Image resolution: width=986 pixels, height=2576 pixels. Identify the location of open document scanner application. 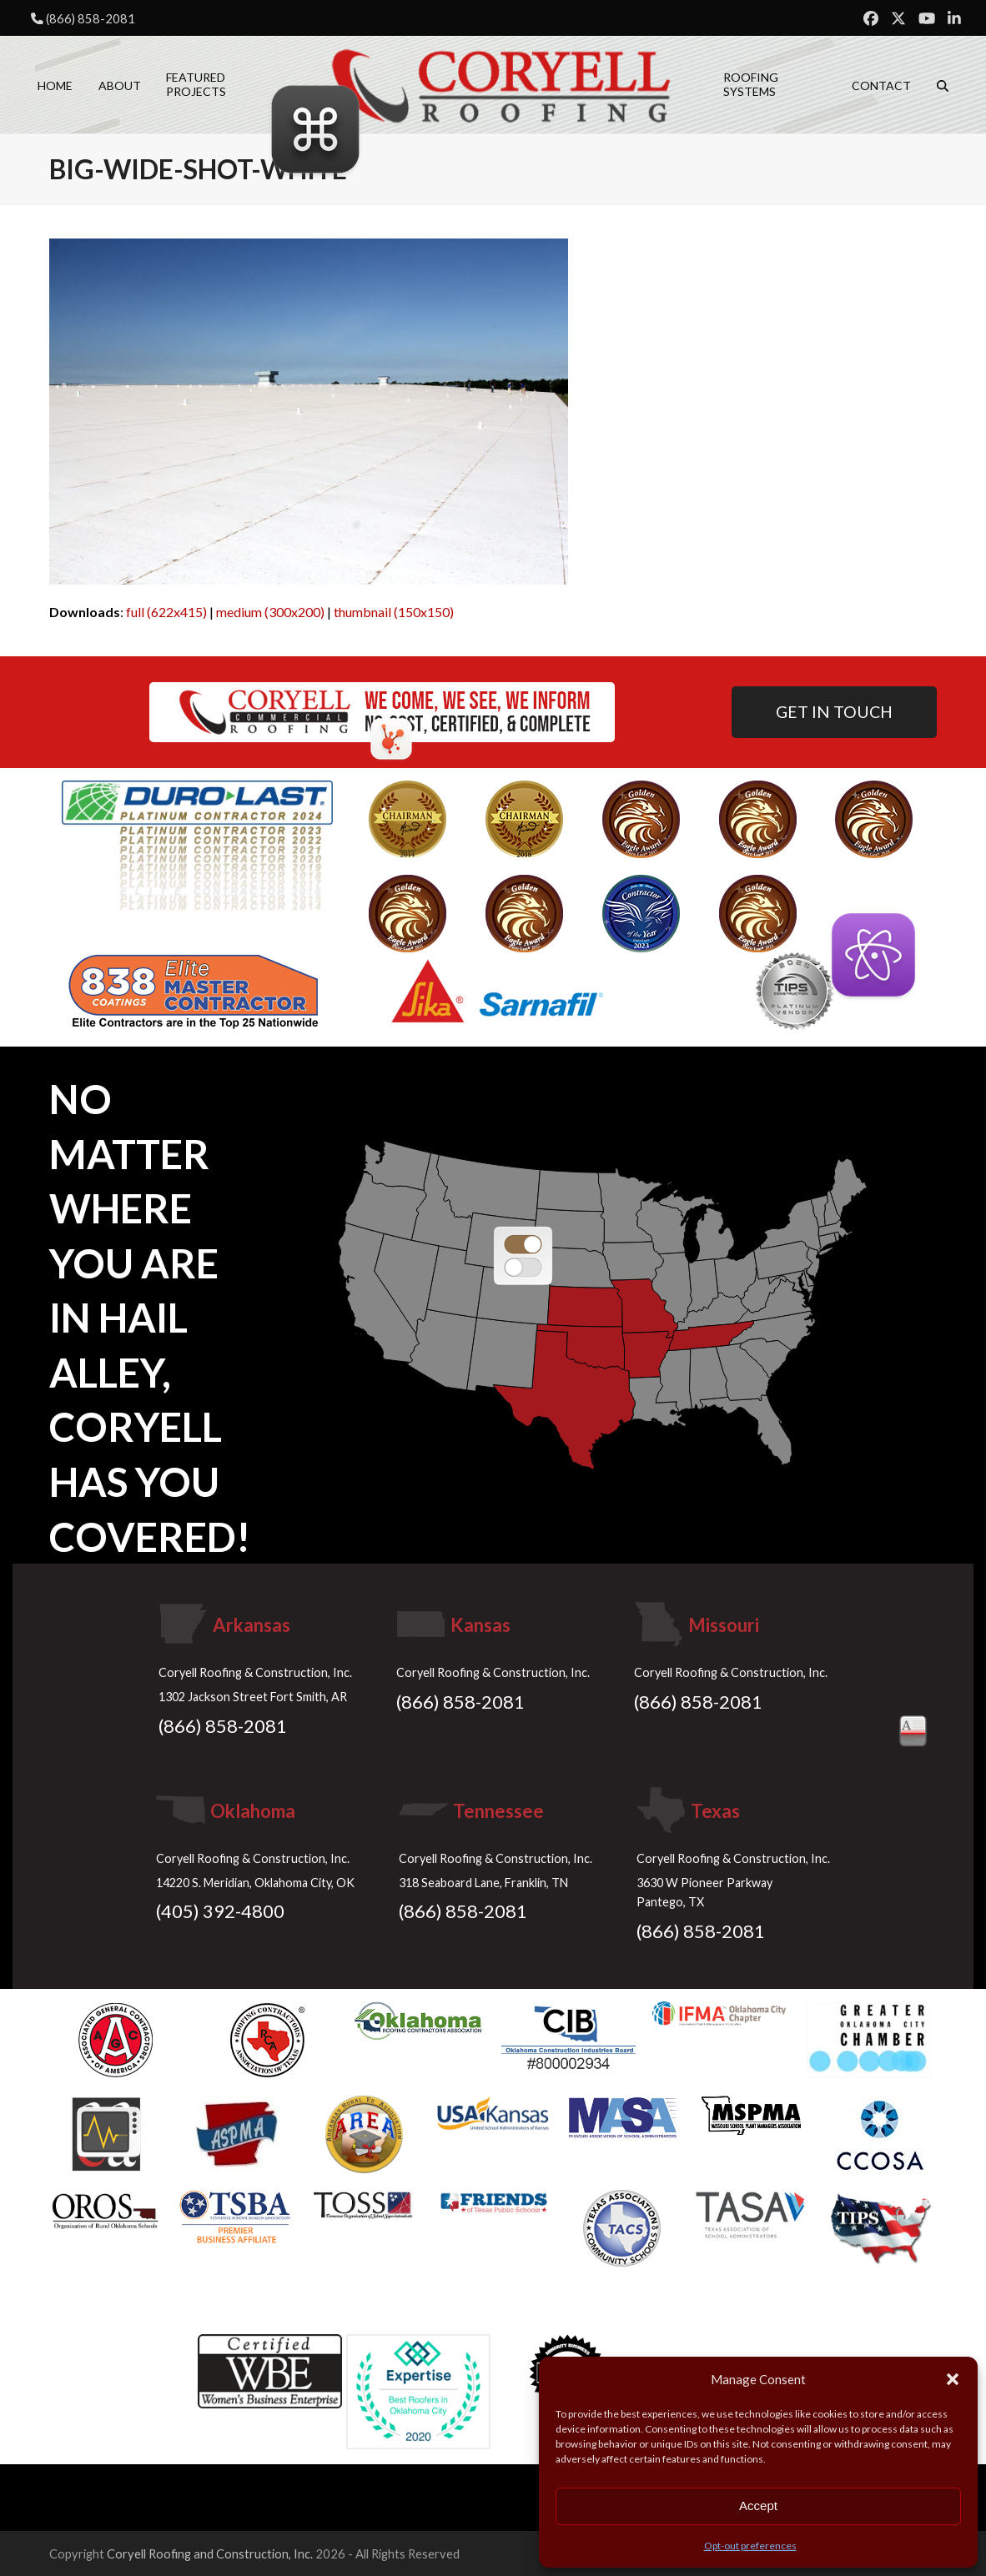
(913, 1730).